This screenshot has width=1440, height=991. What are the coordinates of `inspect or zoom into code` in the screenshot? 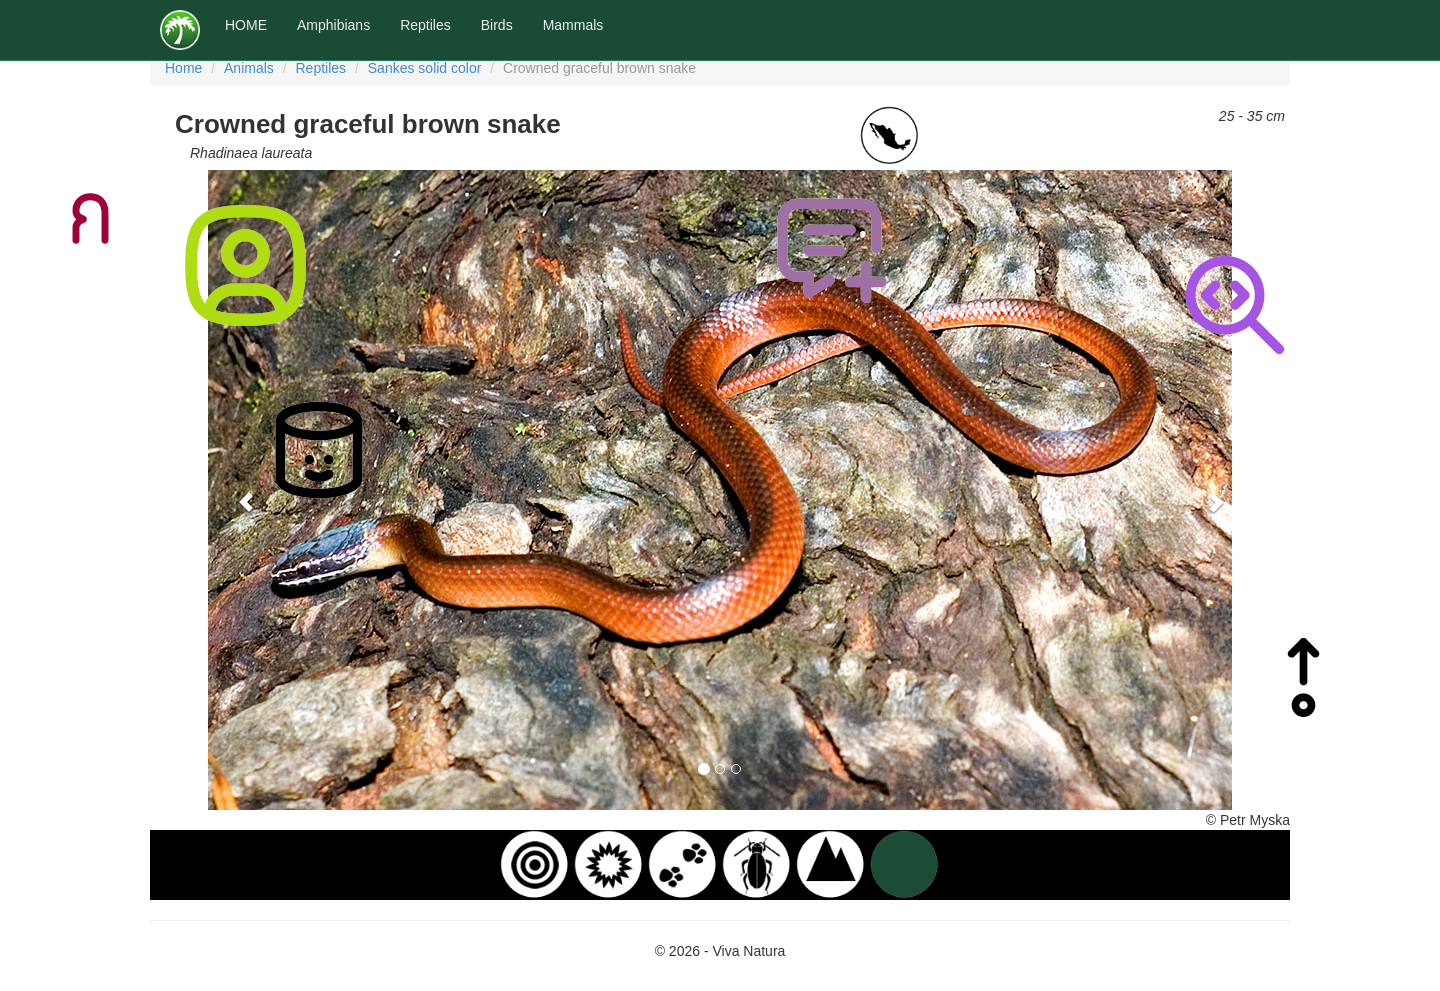 It's located at (1235, 305).